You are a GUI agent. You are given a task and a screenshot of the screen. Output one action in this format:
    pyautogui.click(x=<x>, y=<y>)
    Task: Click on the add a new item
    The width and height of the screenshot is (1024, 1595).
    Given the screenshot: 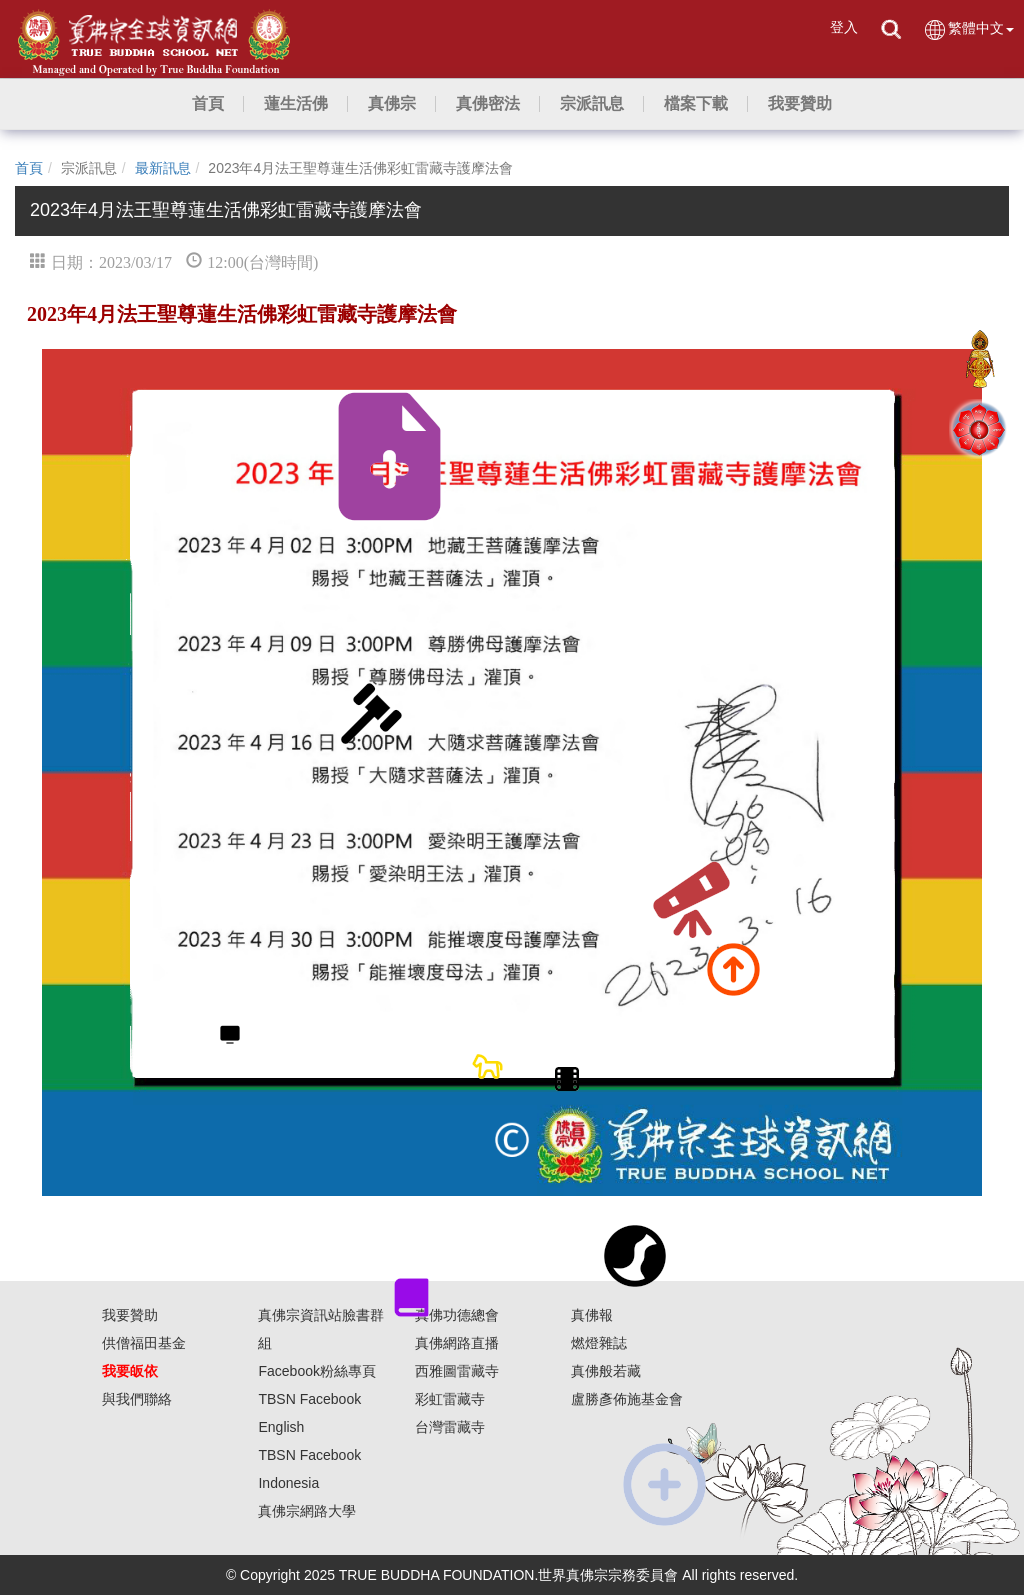 What is the action you would take?
    pyautogui.click(x=664, y=1484)
    